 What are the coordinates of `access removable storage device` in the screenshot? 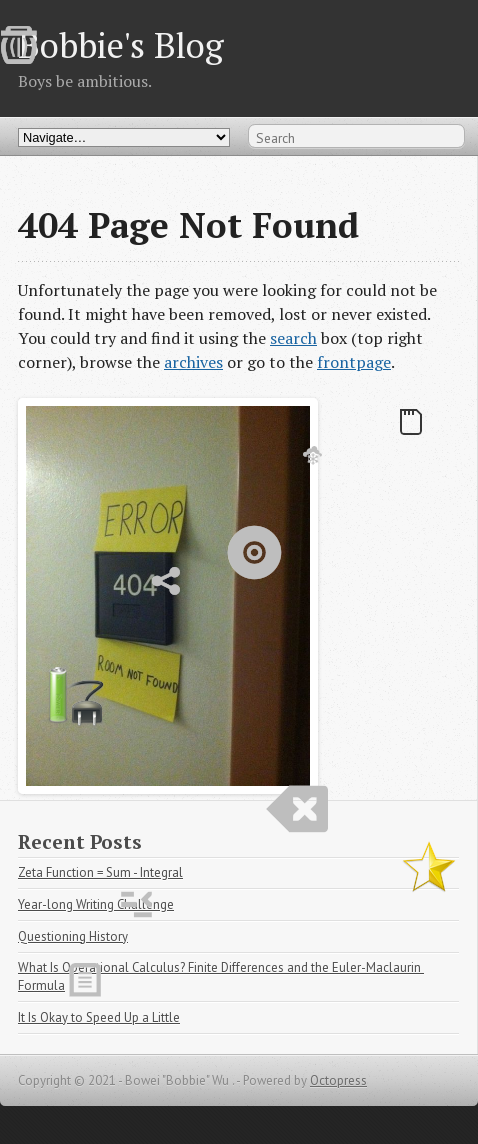 It's located at (410, 421).